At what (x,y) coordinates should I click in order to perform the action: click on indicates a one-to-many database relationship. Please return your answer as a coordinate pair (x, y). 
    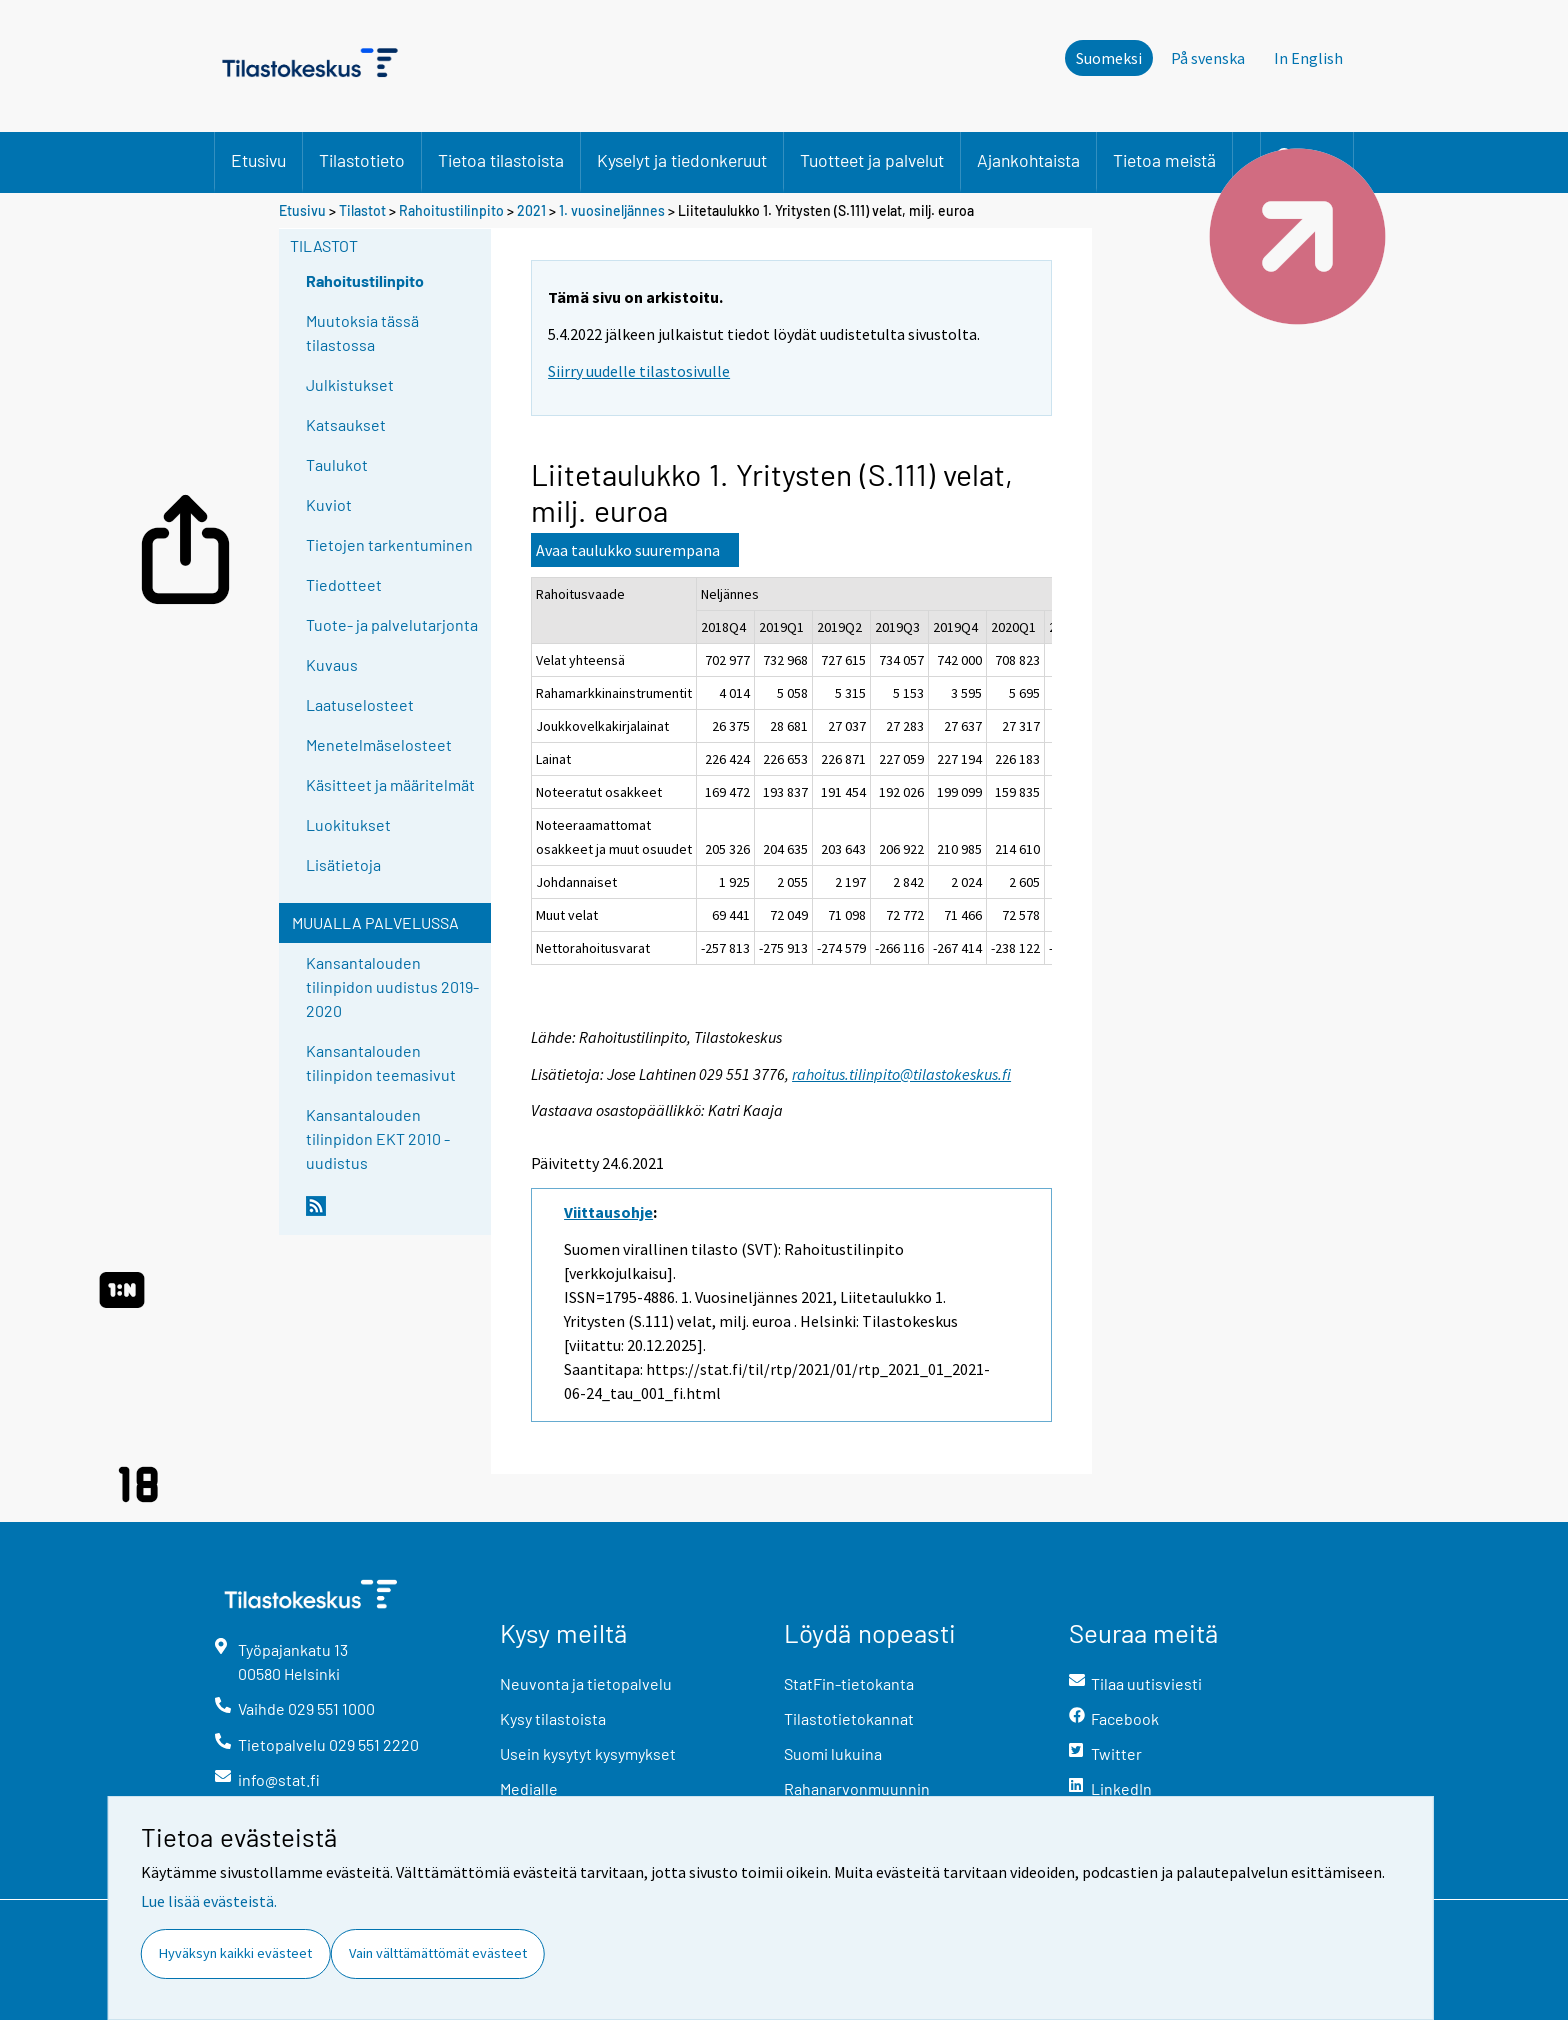
    Looking at the image, I should click on (122, 1290).